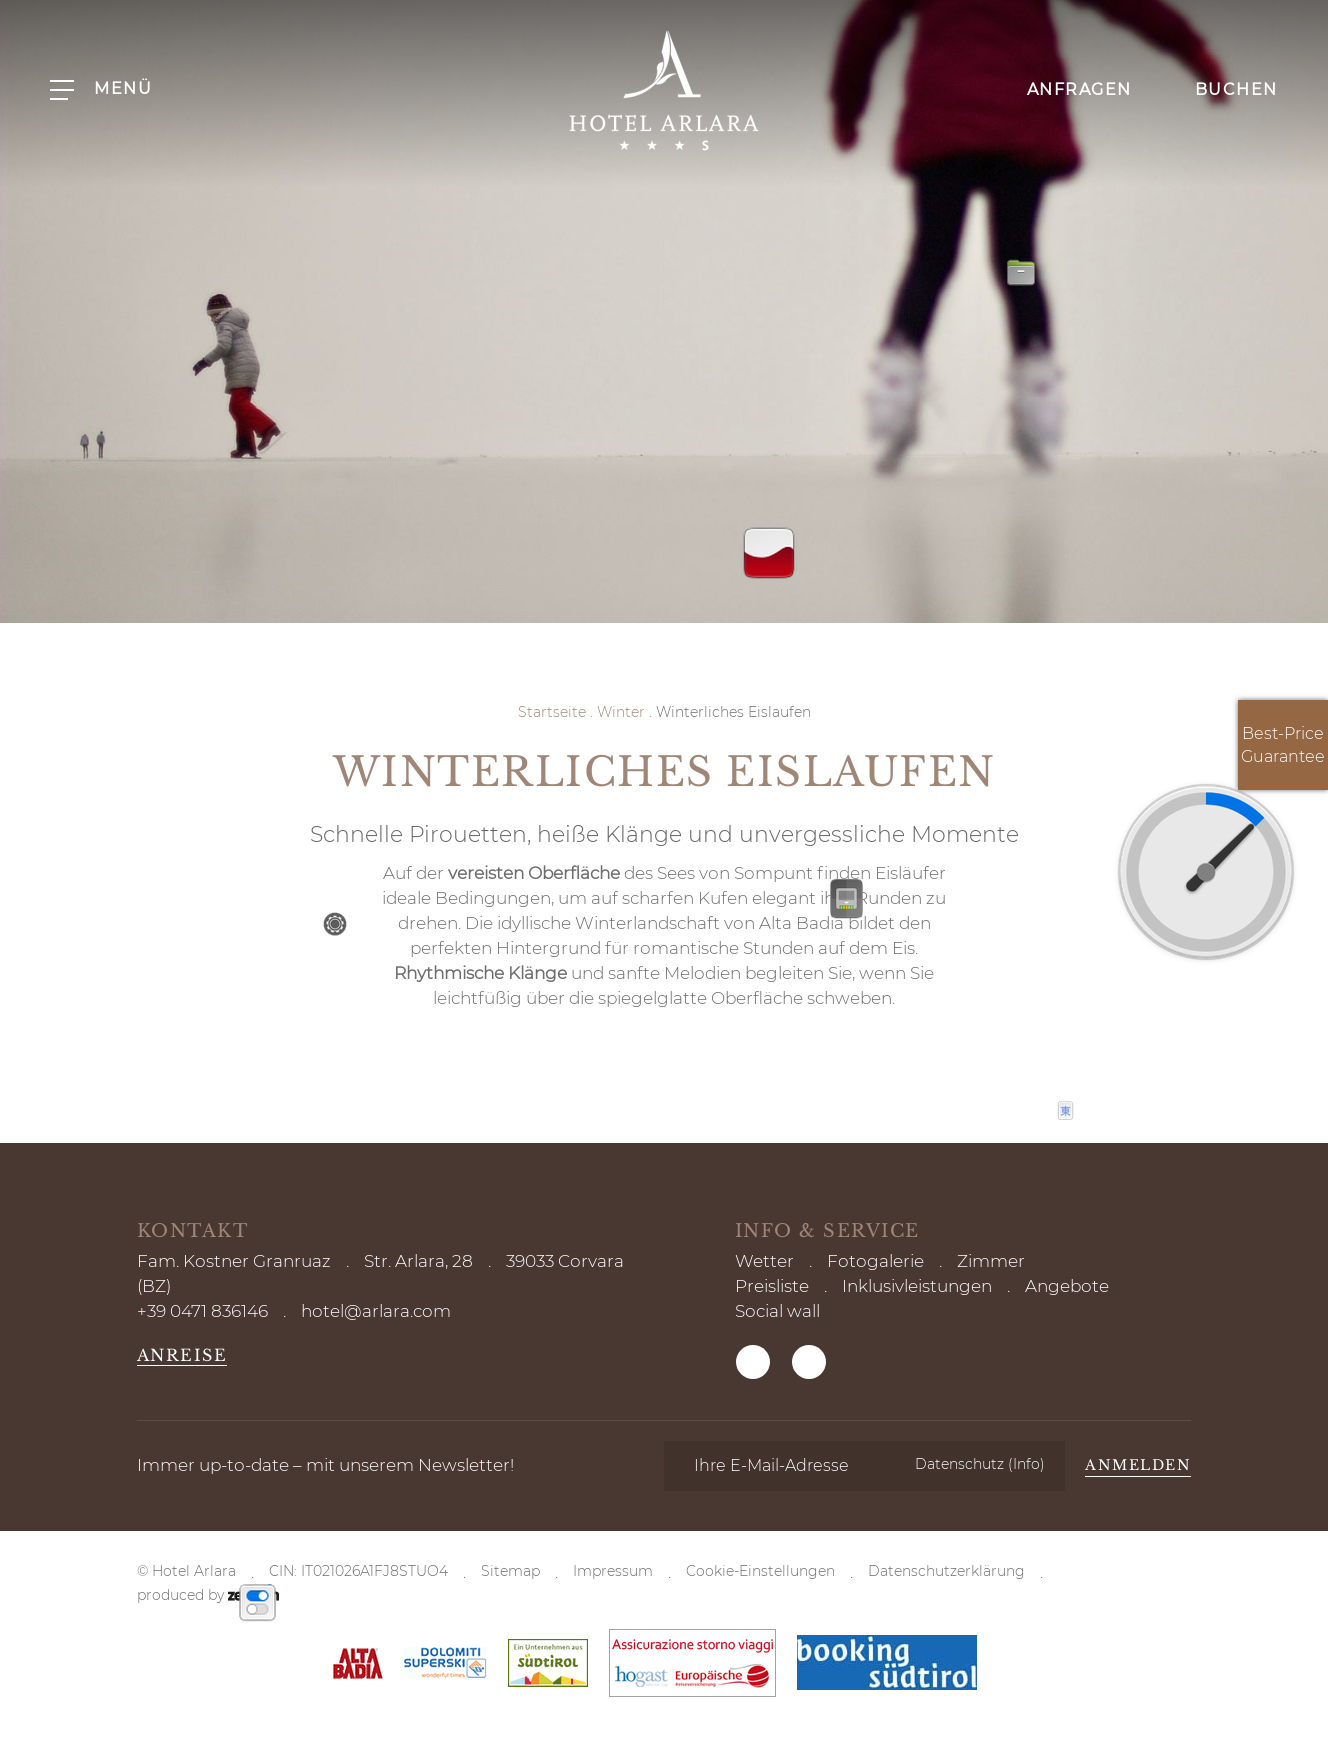 Image resolution: width=1328 pixels, height=1738 pixels. What do you see at coordinates (769, 553) in the screenshot?
I see `open wine compatibility layer application` at bounding box center [769, 553].